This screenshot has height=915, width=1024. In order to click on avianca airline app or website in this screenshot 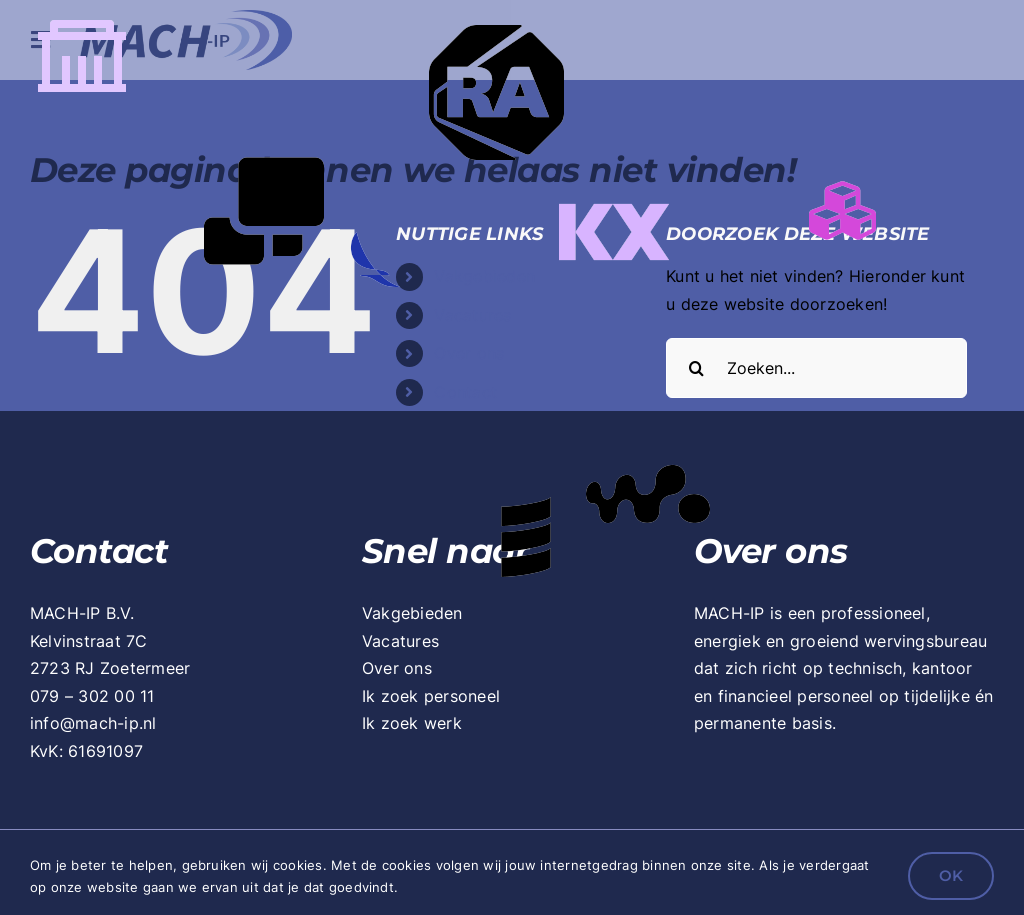, I will do `click(375, 259)`.